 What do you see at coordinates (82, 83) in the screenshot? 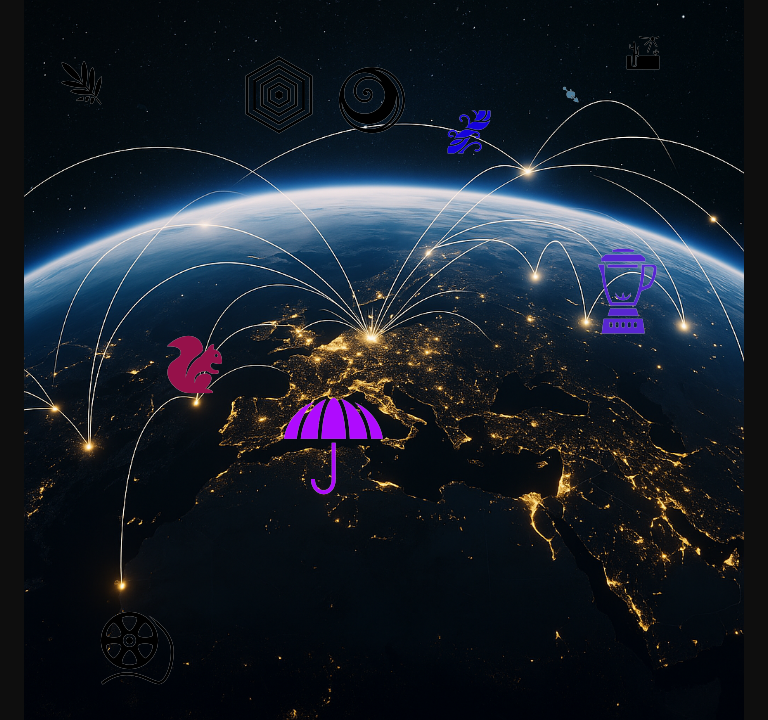
I see `olive ingredient or food item in a cooking game` at bounding box center [82, 83].